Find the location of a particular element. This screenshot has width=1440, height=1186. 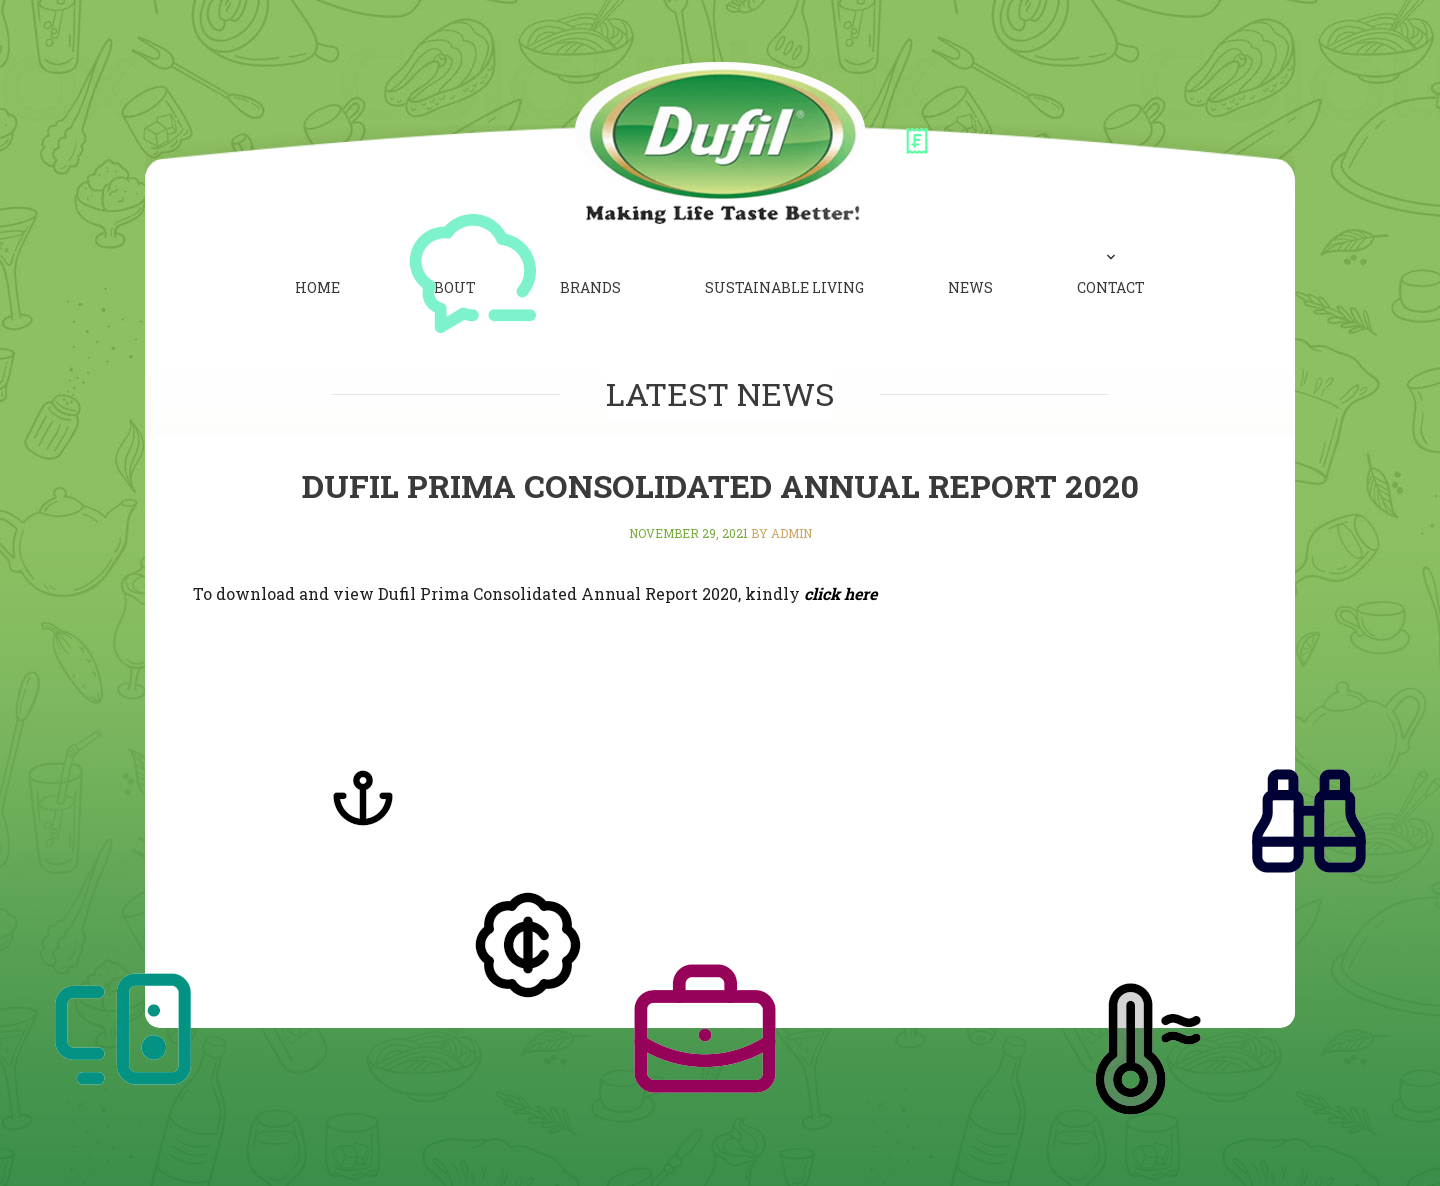

access business or work-related features is located at coordinates (705, 1035).